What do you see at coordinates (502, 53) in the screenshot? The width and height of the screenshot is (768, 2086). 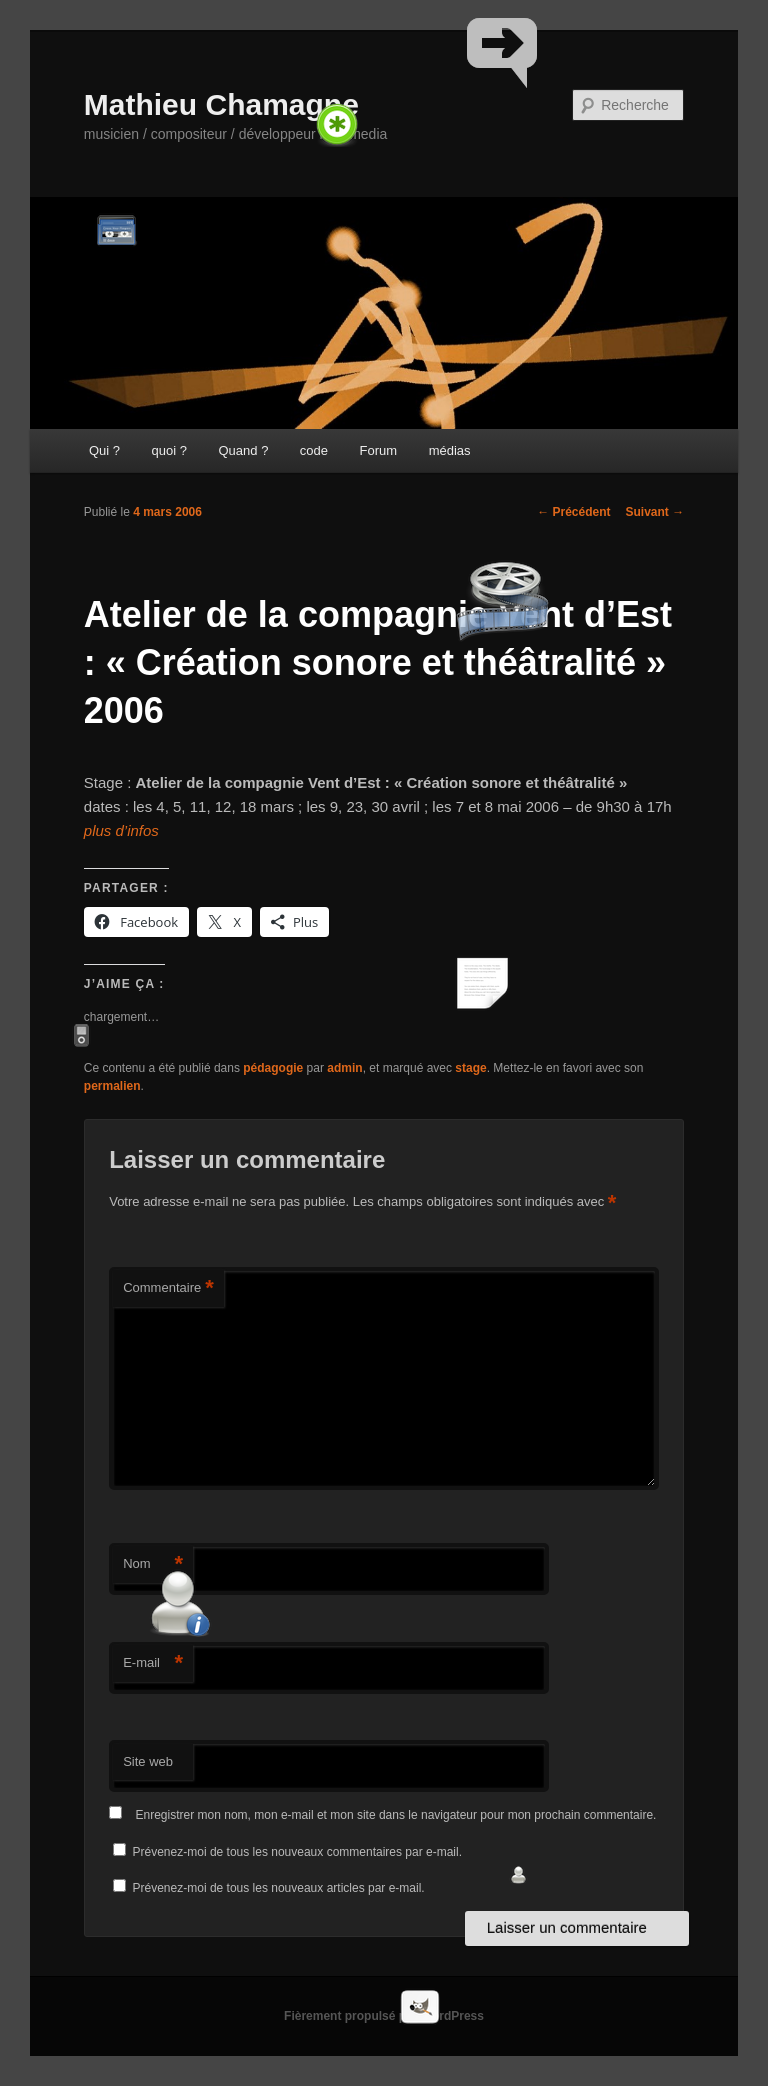 I see `user is currently away or idle` at bounding box center [502, 53].